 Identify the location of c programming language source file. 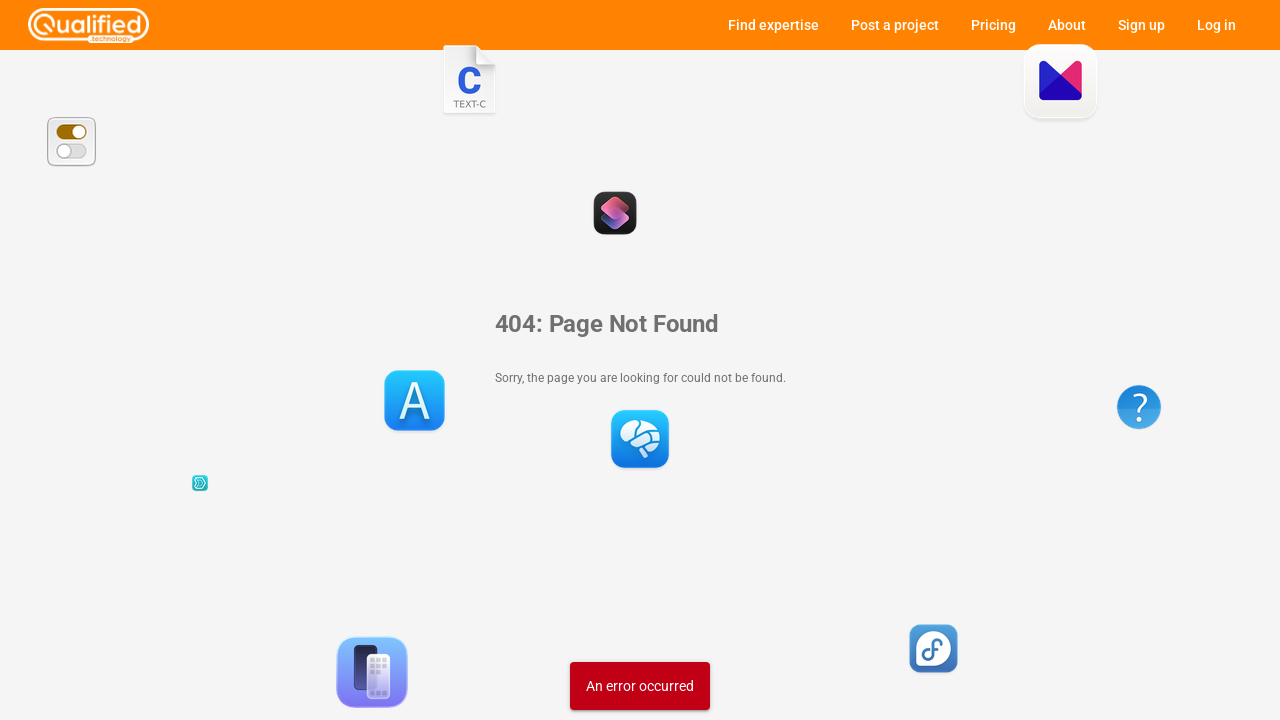
(469, 80).